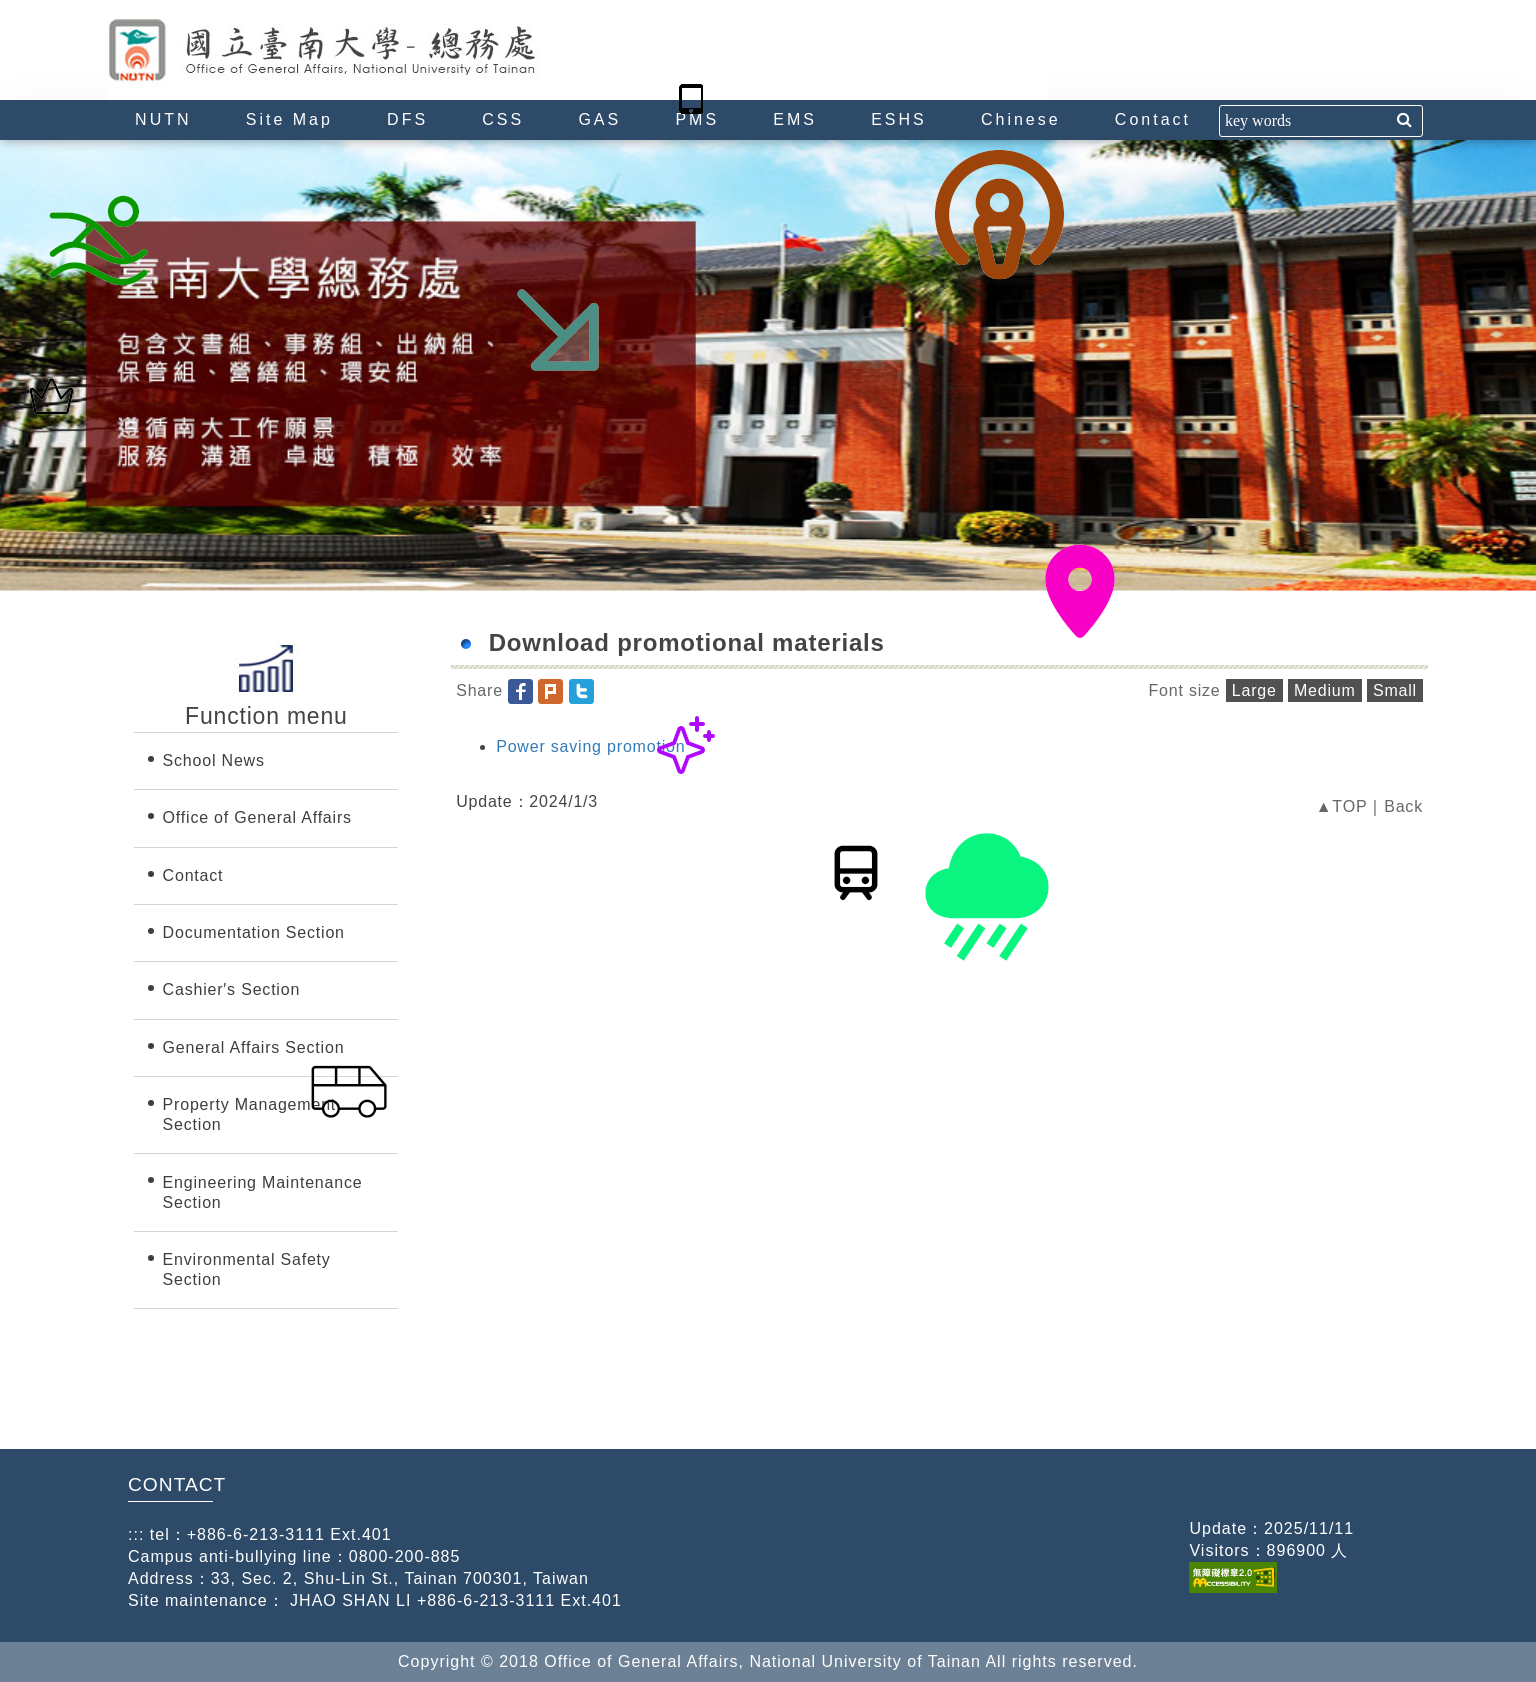  I want to click on navigate to the next item diagonally, so click(558, 330).